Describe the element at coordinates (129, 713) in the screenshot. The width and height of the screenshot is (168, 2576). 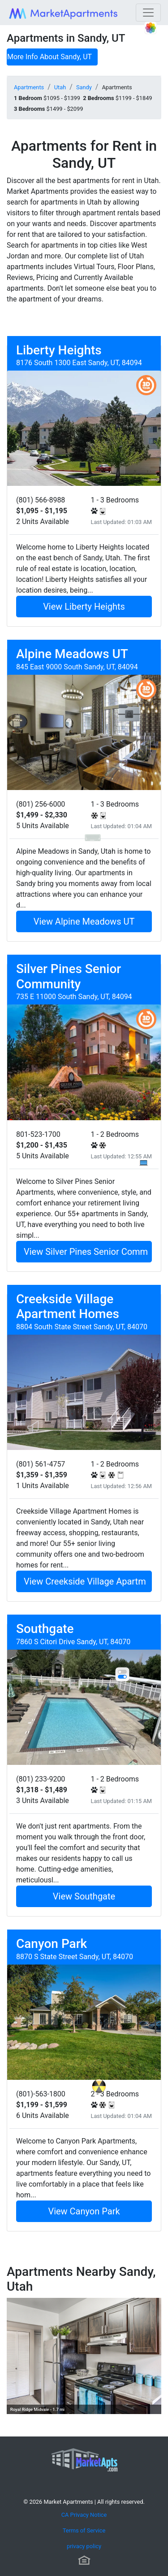
I see `access a password-protected folder` at that location.